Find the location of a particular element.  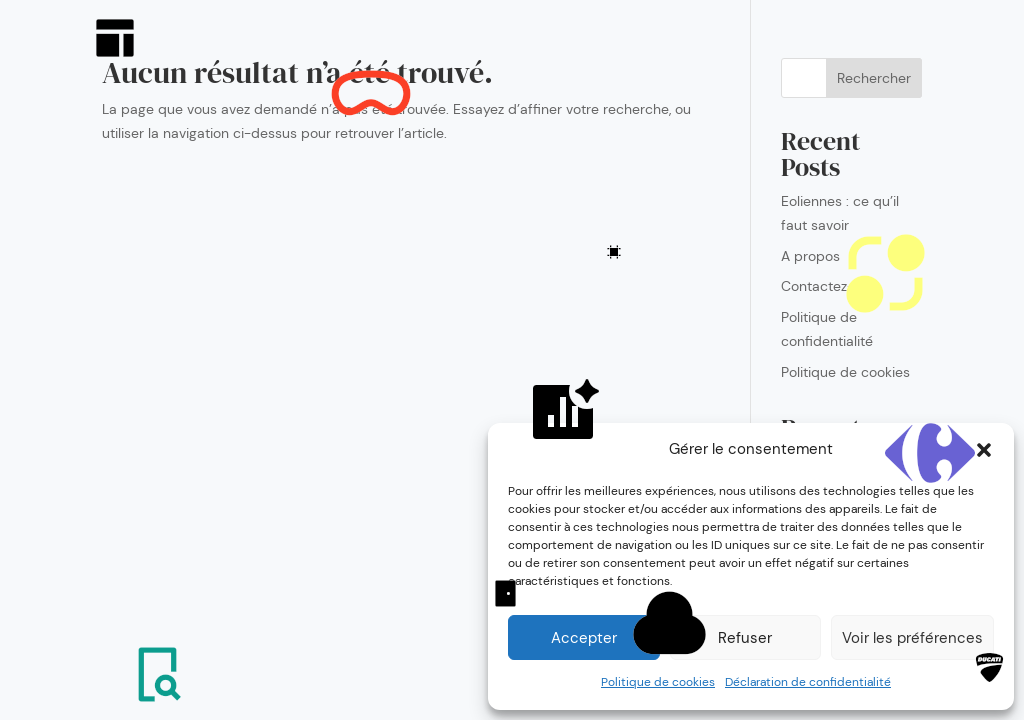

exit or log out of the application is located at coordinates (505, 593).